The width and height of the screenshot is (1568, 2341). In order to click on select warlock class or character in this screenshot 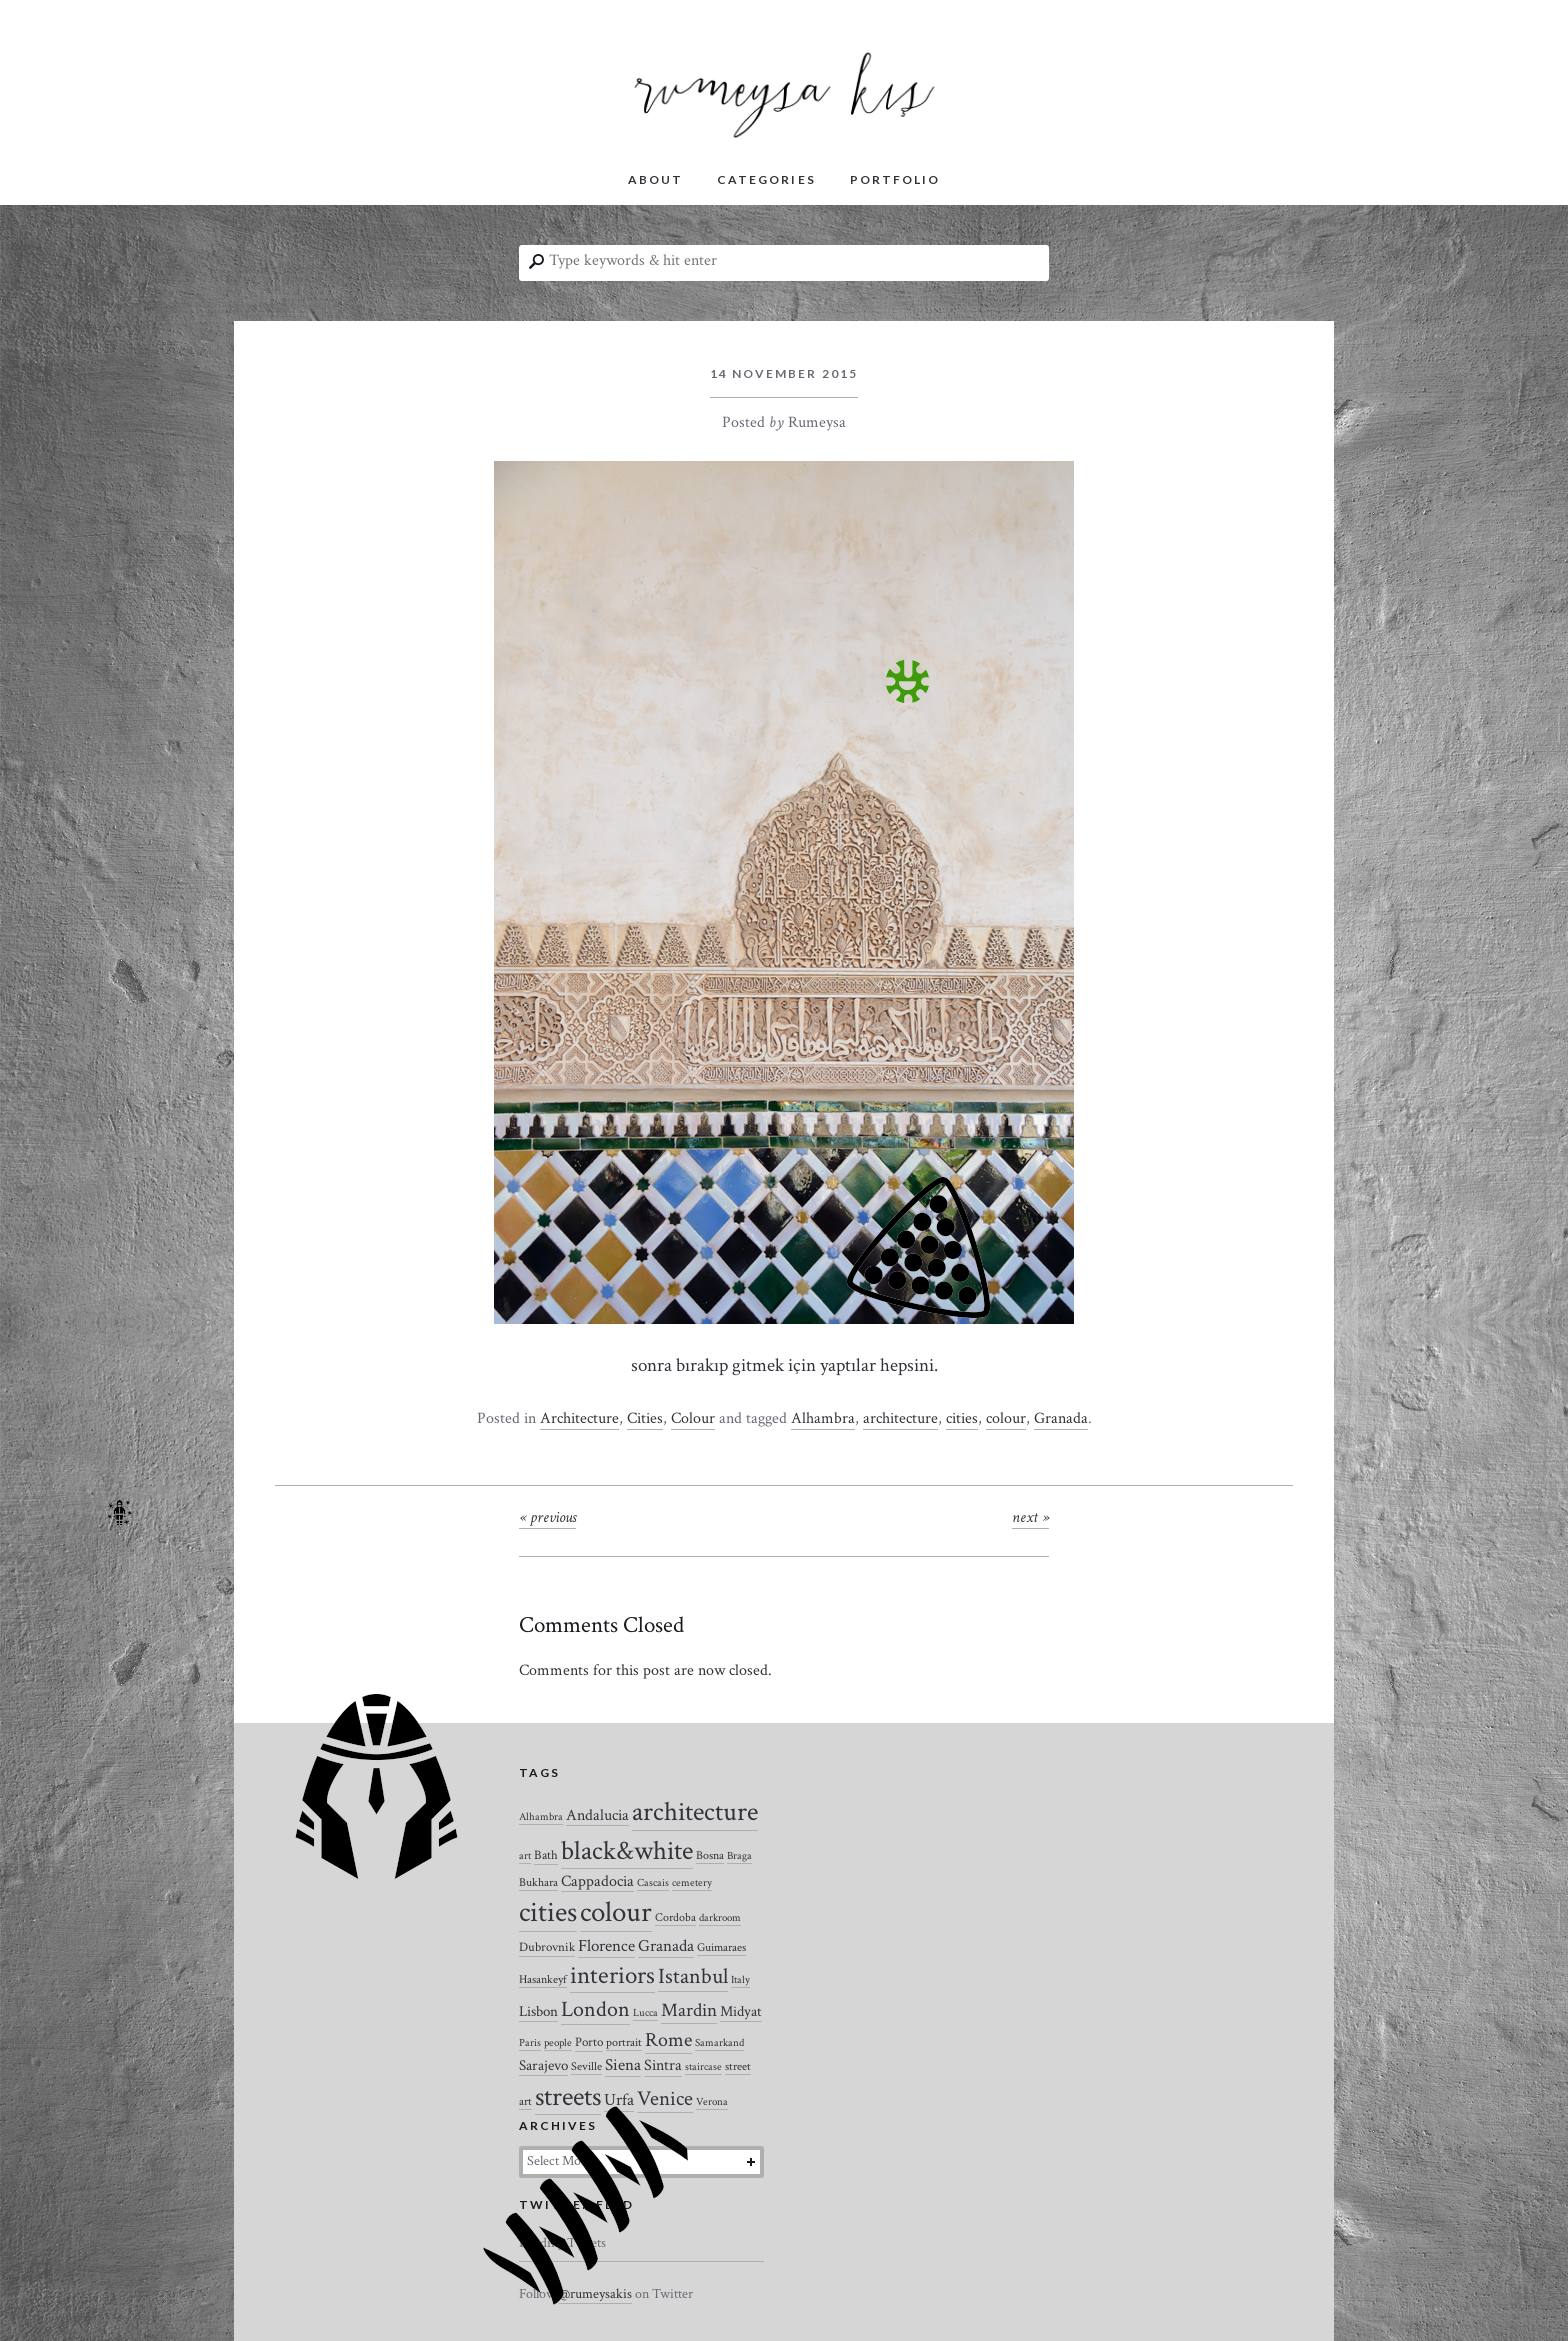, I will do `click(376, 1786)`.